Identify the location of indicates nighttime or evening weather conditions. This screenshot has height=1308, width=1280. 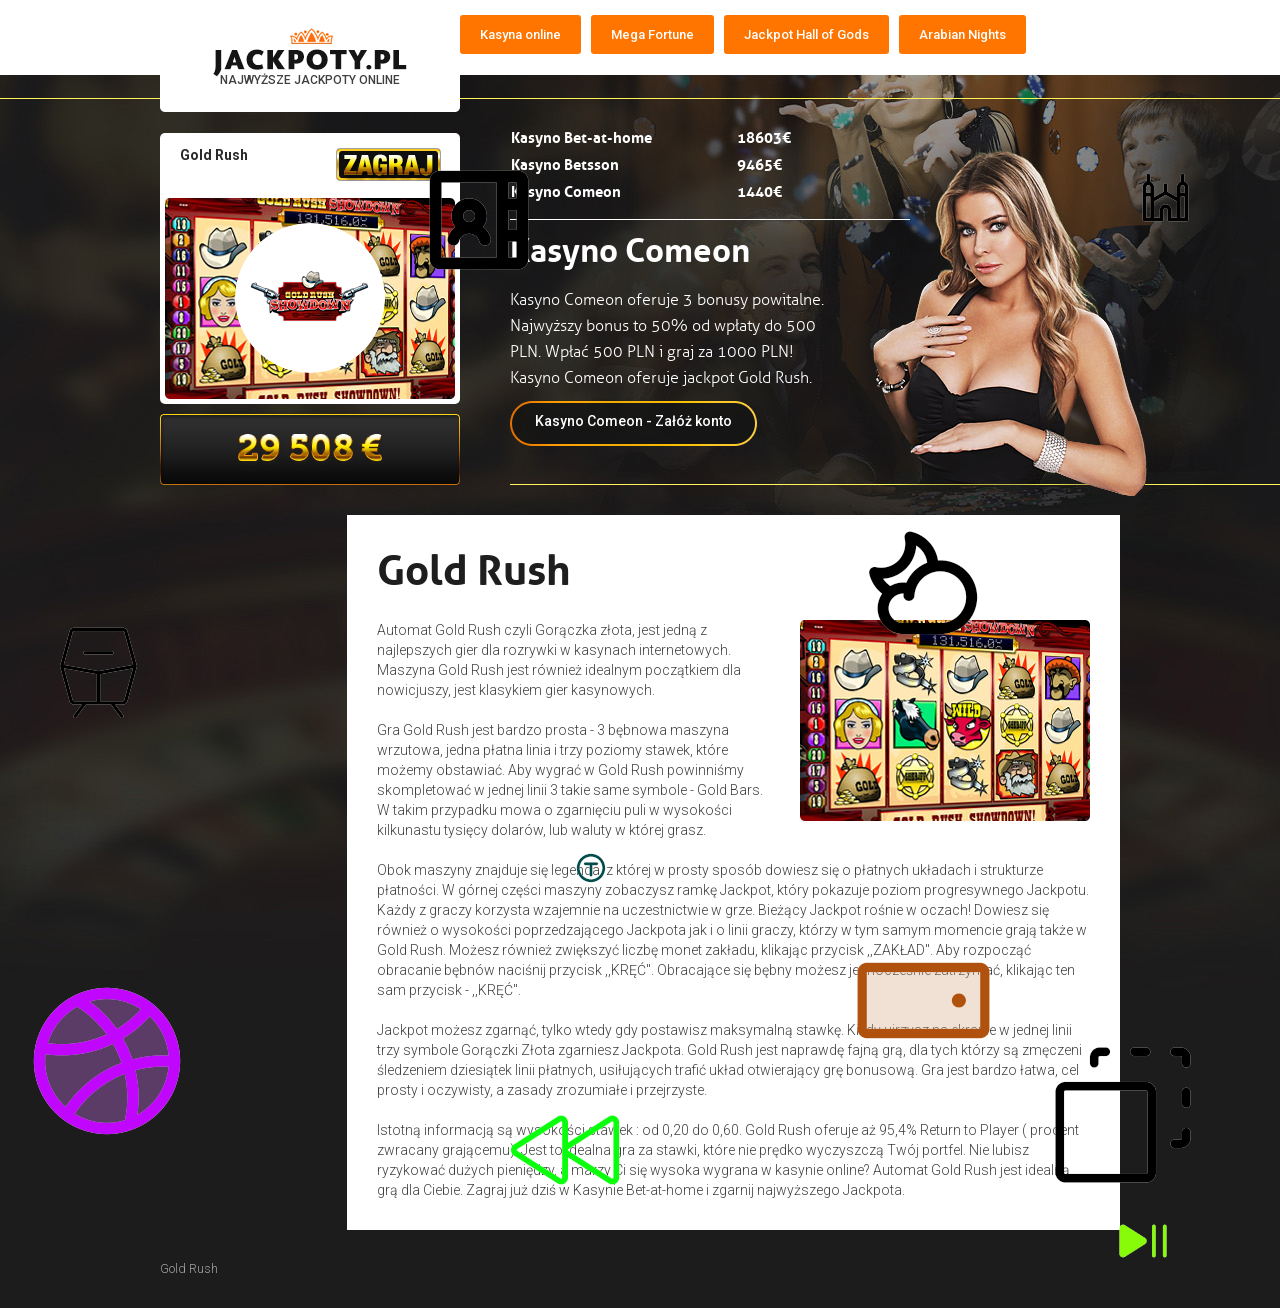
(920, 588).